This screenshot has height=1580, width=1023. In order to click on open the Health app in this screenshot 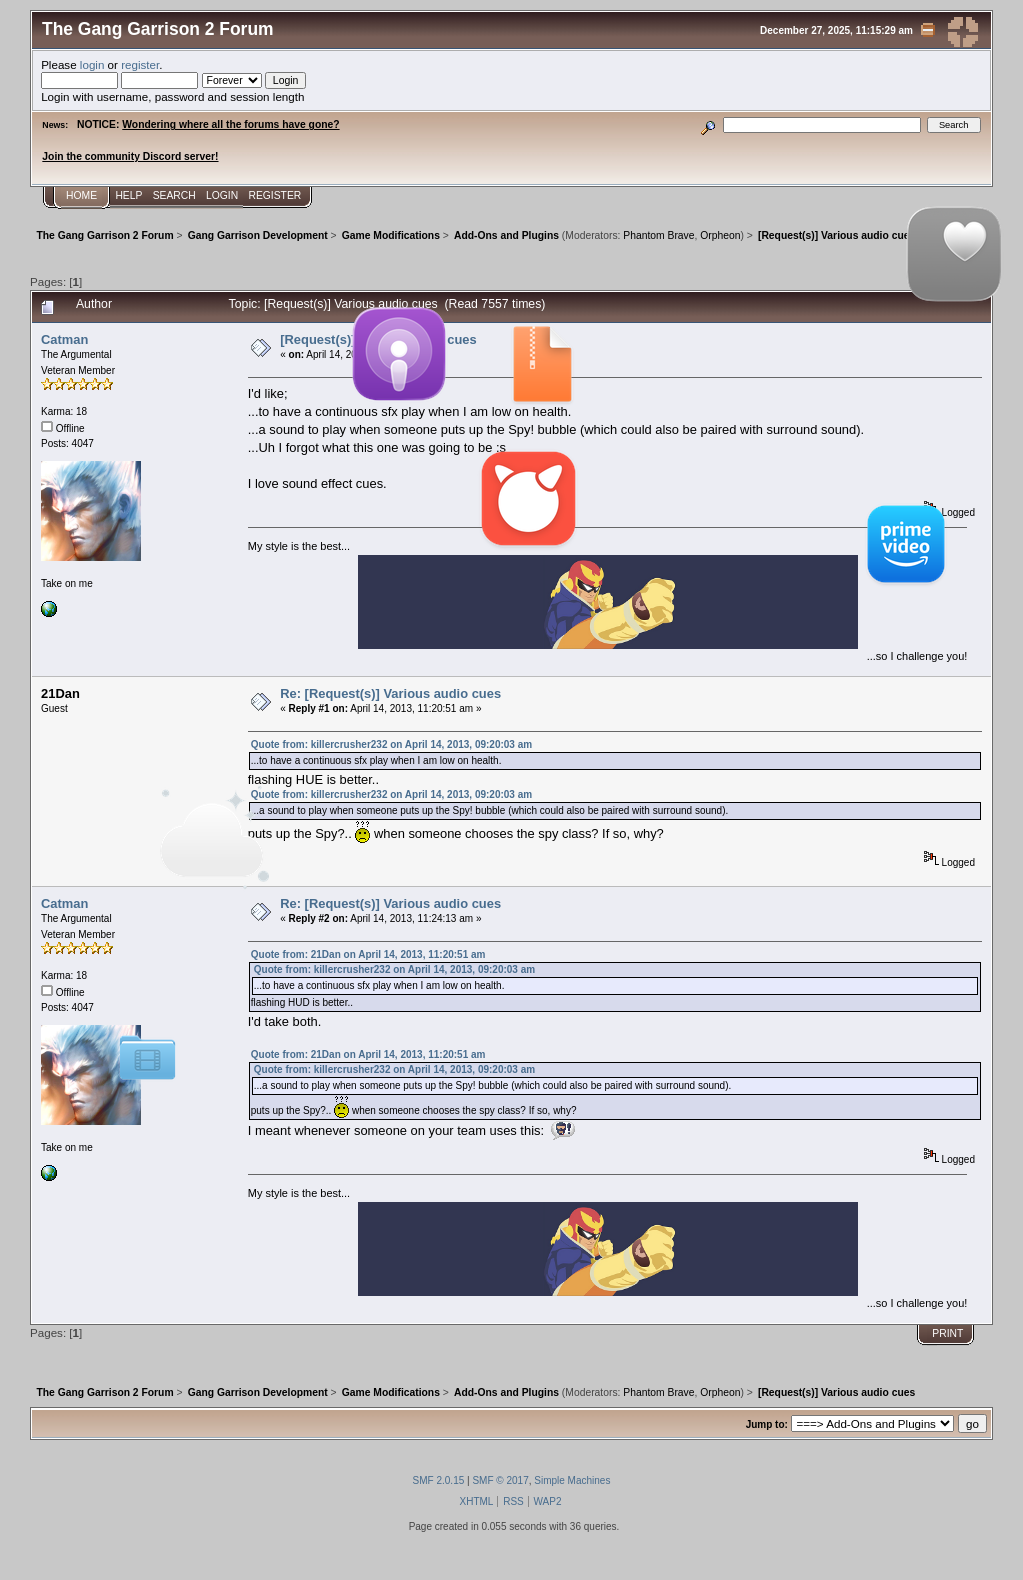, I will do `click(954, 254)`.